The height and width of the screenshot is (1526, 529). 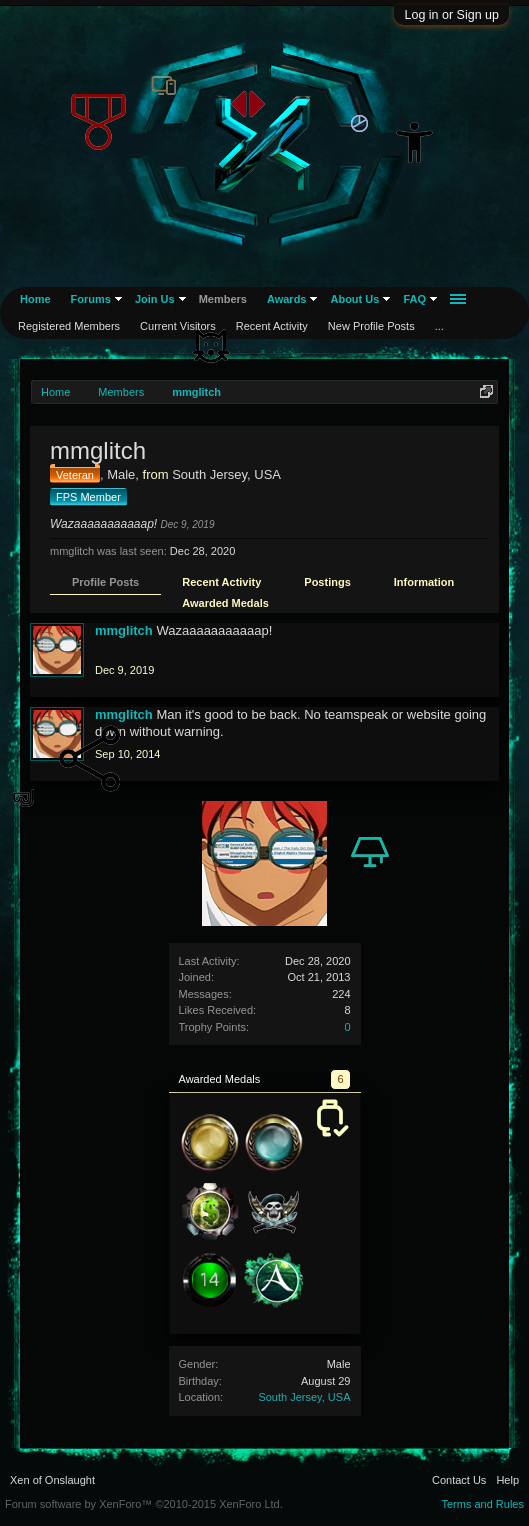 What do you see at coordinates (98, 118) in the screenshot?
I see `view achievements or awards` at bounding box center [98, 118].